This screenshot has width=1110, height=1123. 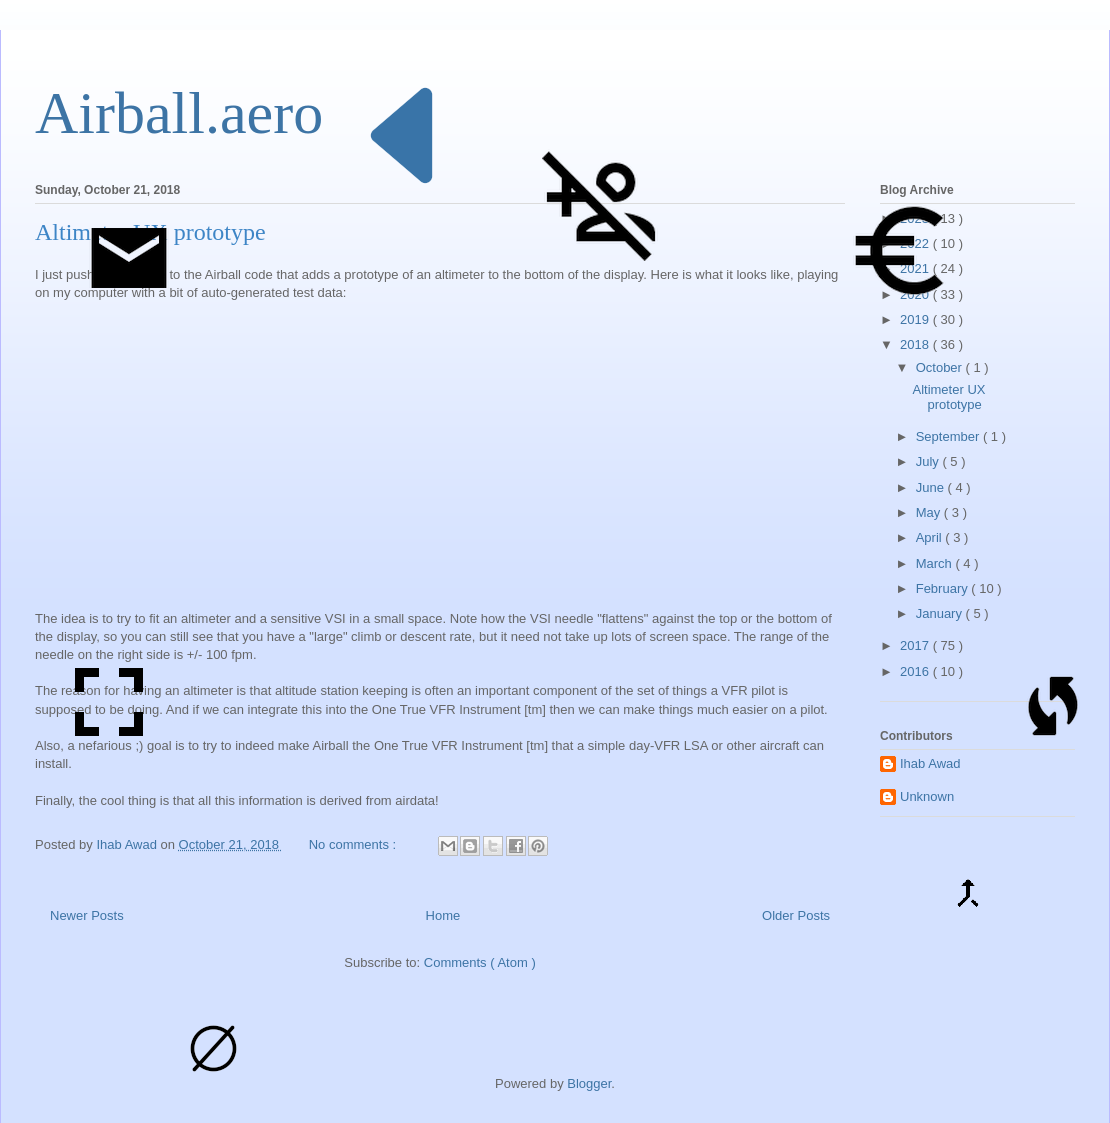 What do you see at coordinates (899, 250) in the screenshot?
I see `view prices in euros` at bounding box center [899, 250].